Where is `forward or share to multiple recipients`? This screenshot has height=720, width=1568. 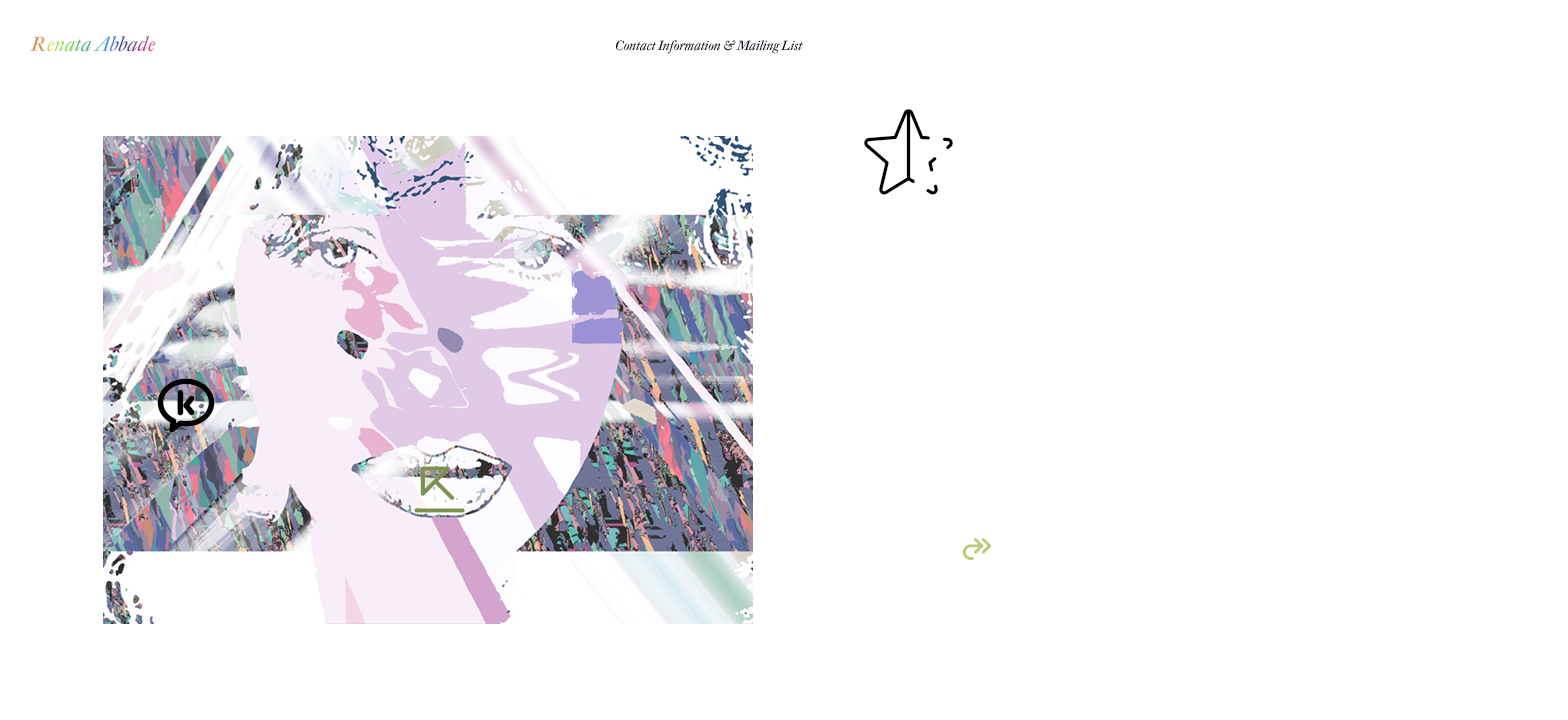
forward or share to multiple recipients is located at coordinates (977, 549).